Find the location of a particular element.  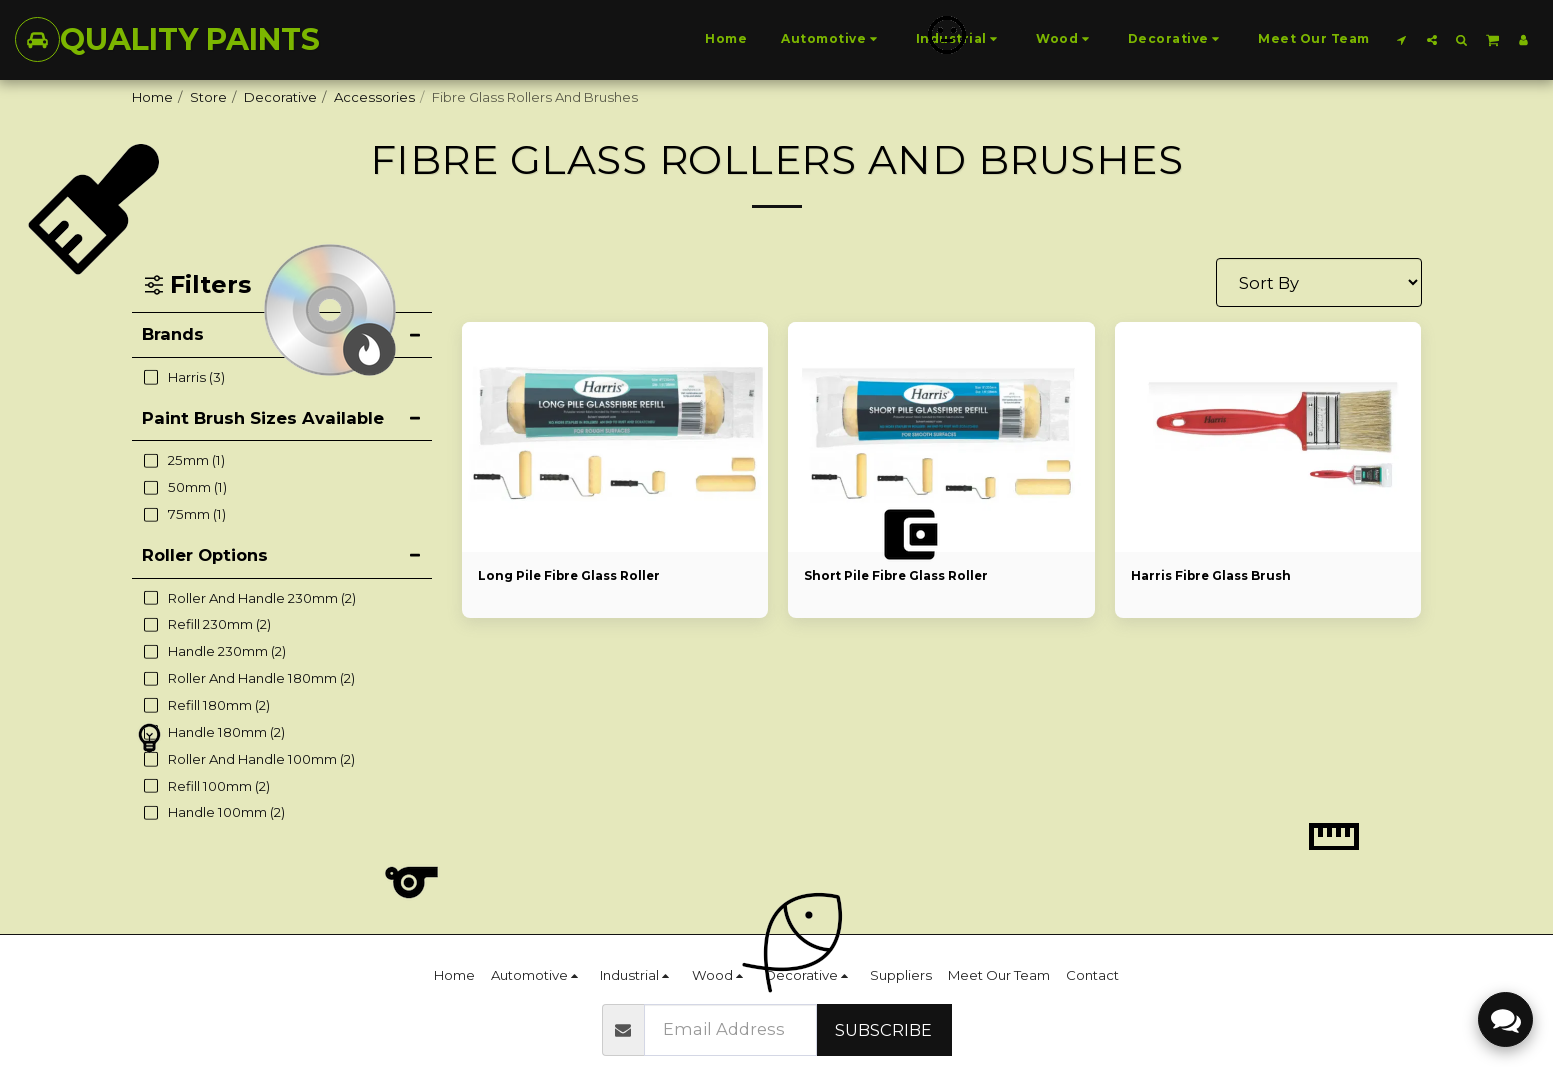

access sports features or content is located at coordinates (411, 882).